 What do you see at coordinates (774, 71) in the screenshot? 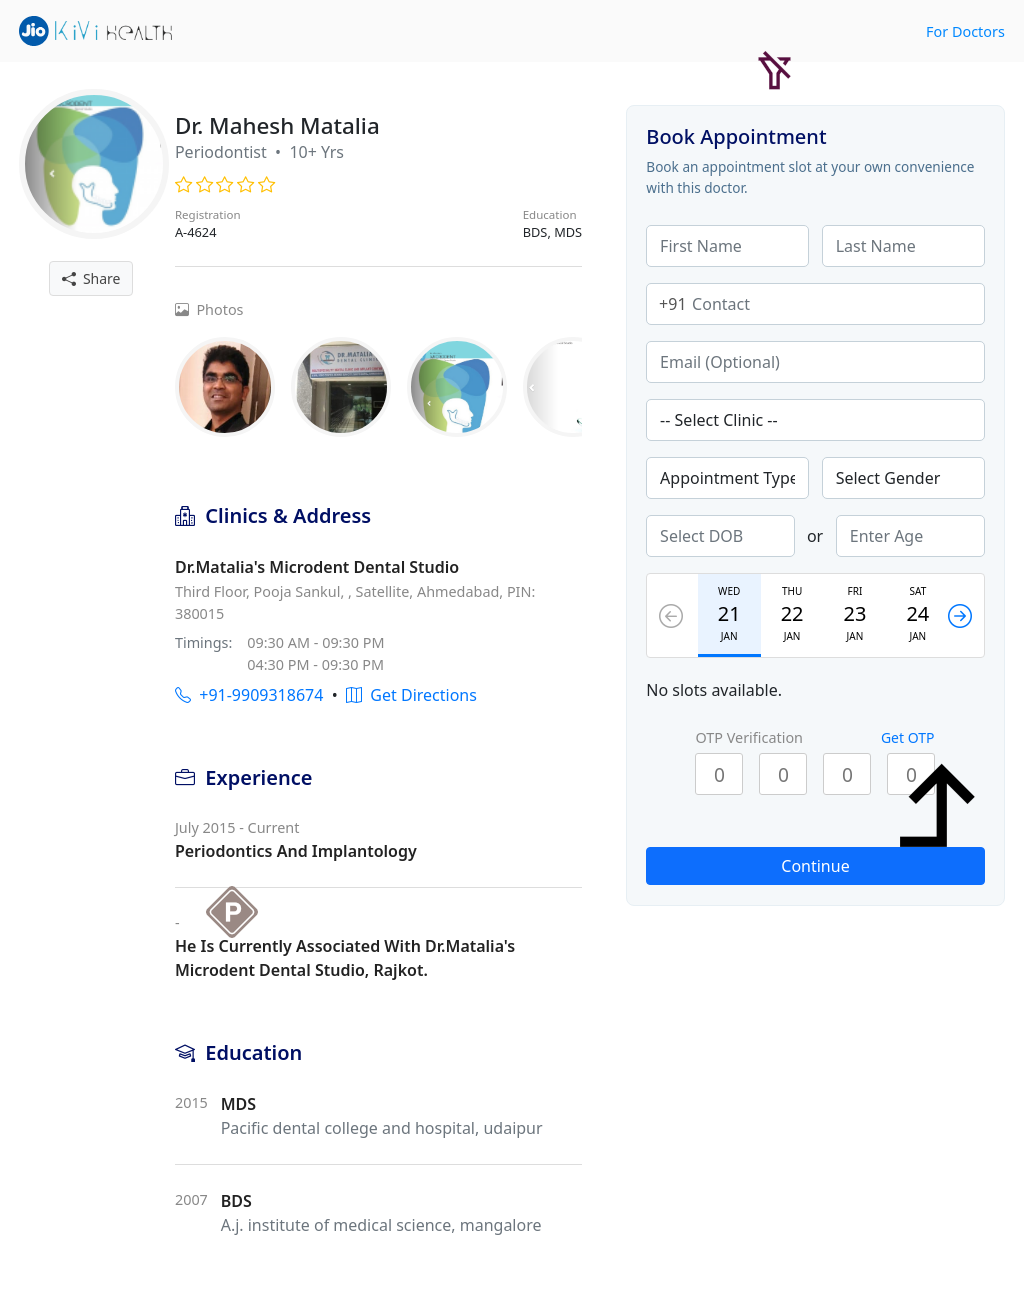
I see `clear all active filters` at bounding box center [774, 71].